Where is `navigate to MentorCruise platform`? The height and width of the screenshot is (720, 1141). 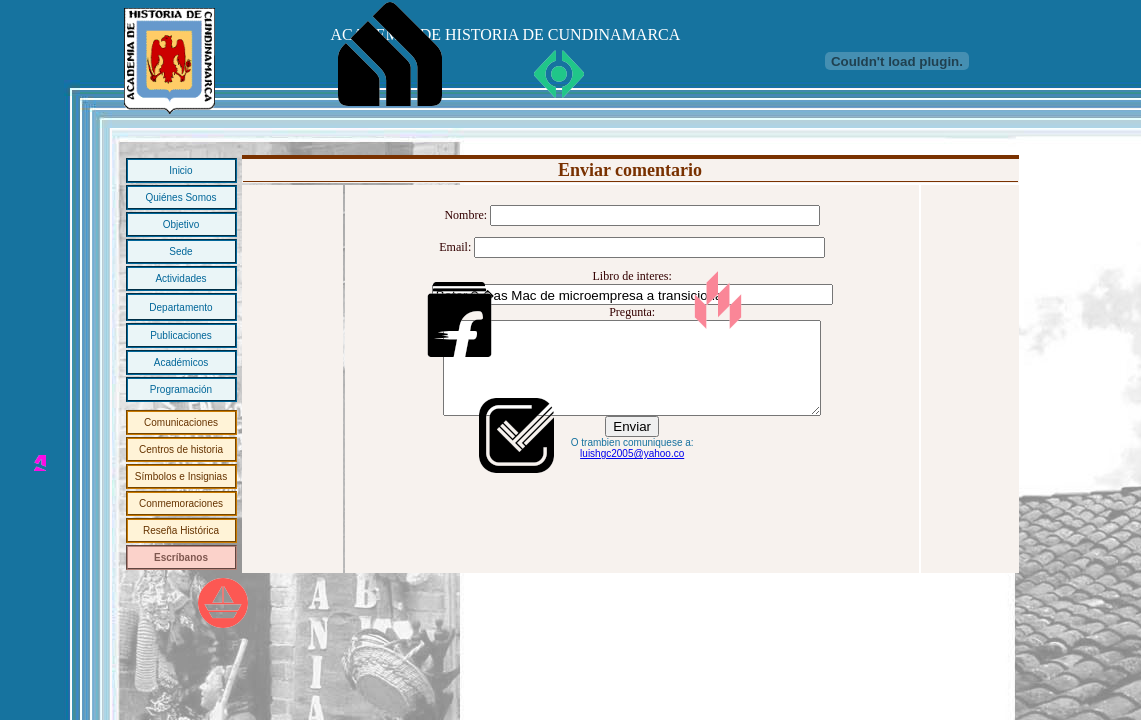 navigate to MentorCruise platform is located at coordinates (223, 603).